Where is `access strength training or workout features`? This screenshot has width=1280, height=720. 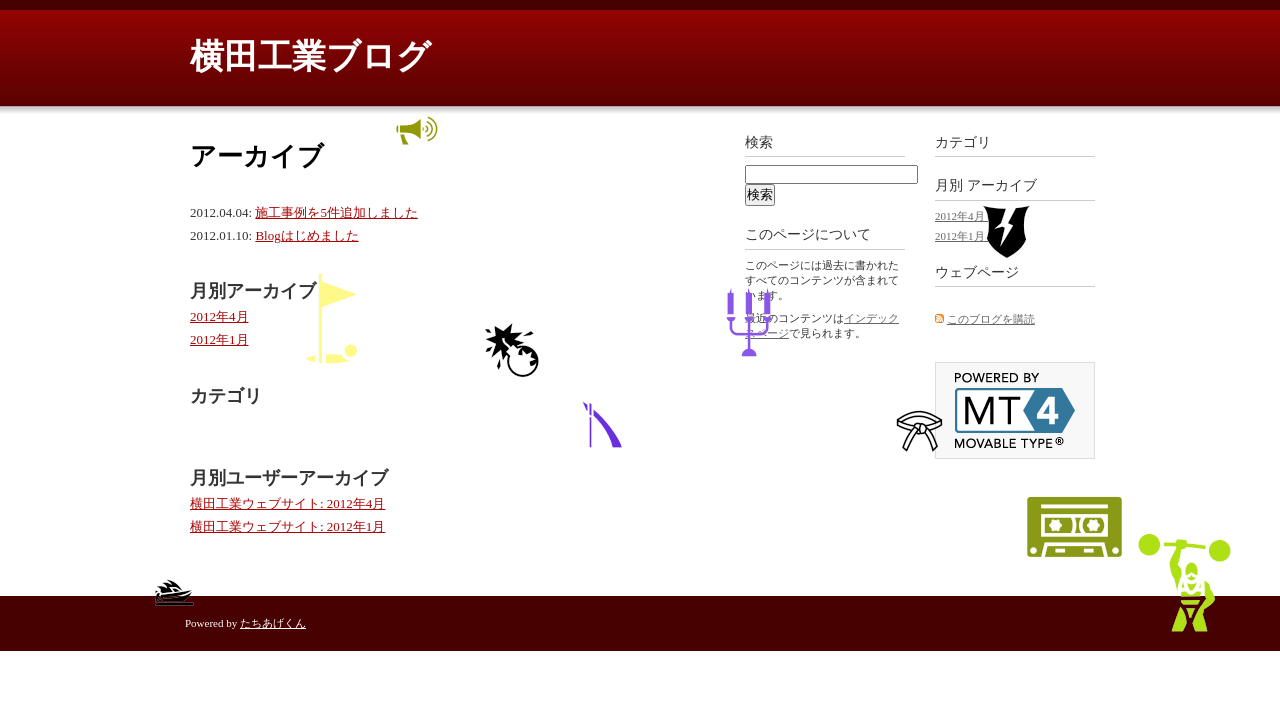 access strength training or workout features is located at coordinates (1184, 581).